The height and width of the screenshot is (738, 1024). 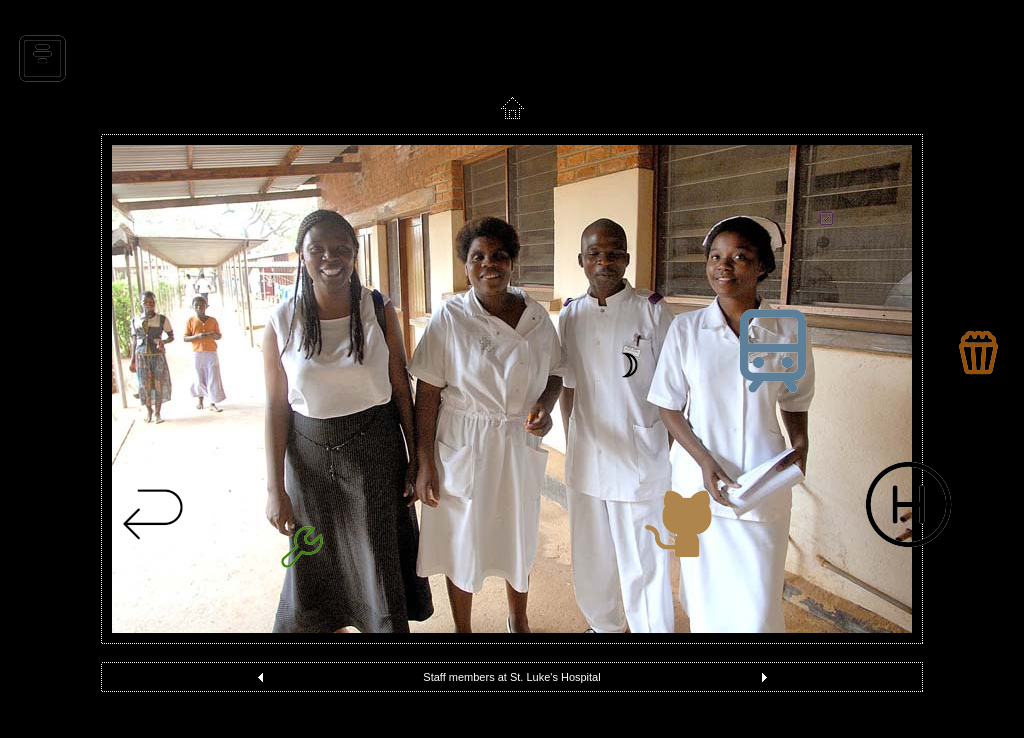 I want to click on mark a task or item as complete, so click(x=826, y=218).